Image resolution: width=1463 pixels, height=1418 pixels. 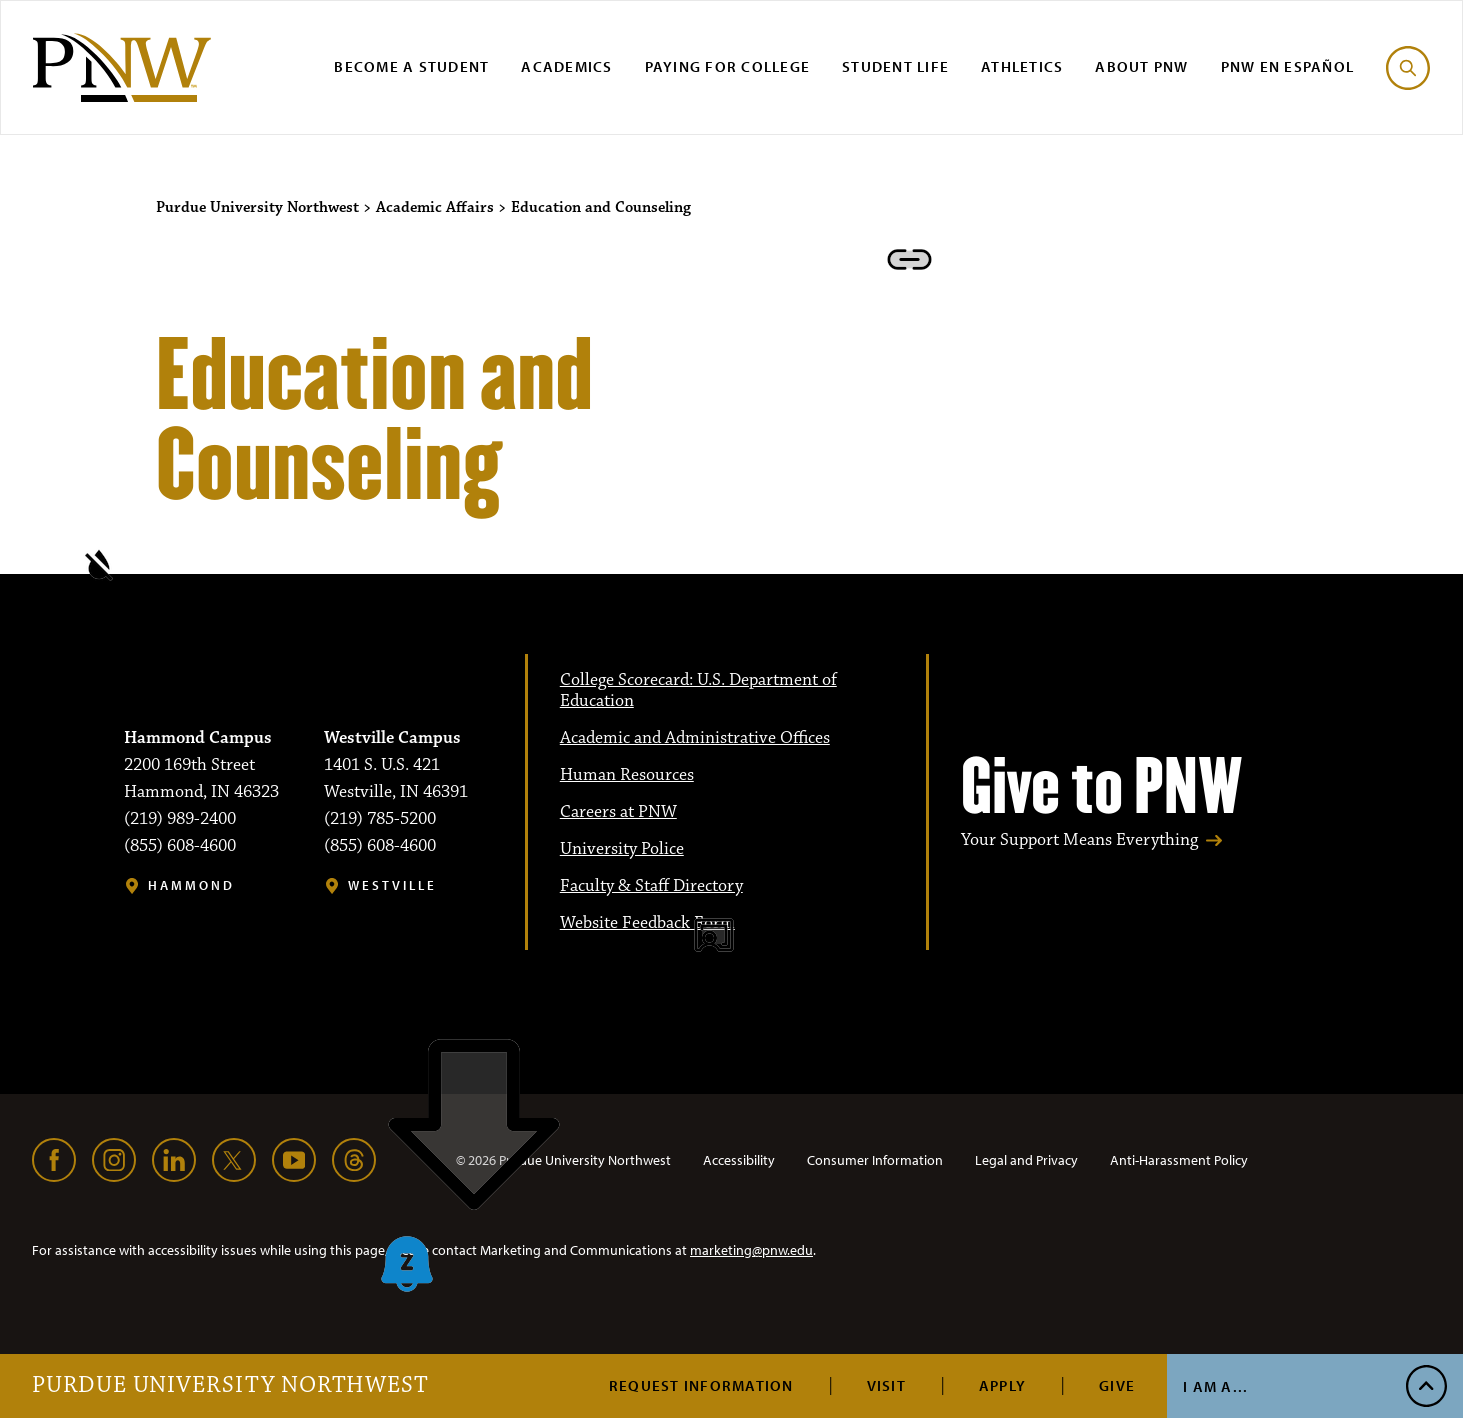 What do you see at coordinates (407, 1264) in the screenshot?
I see `mute notifications or enable do not disturb mode` at bounding box center [407, 1264].